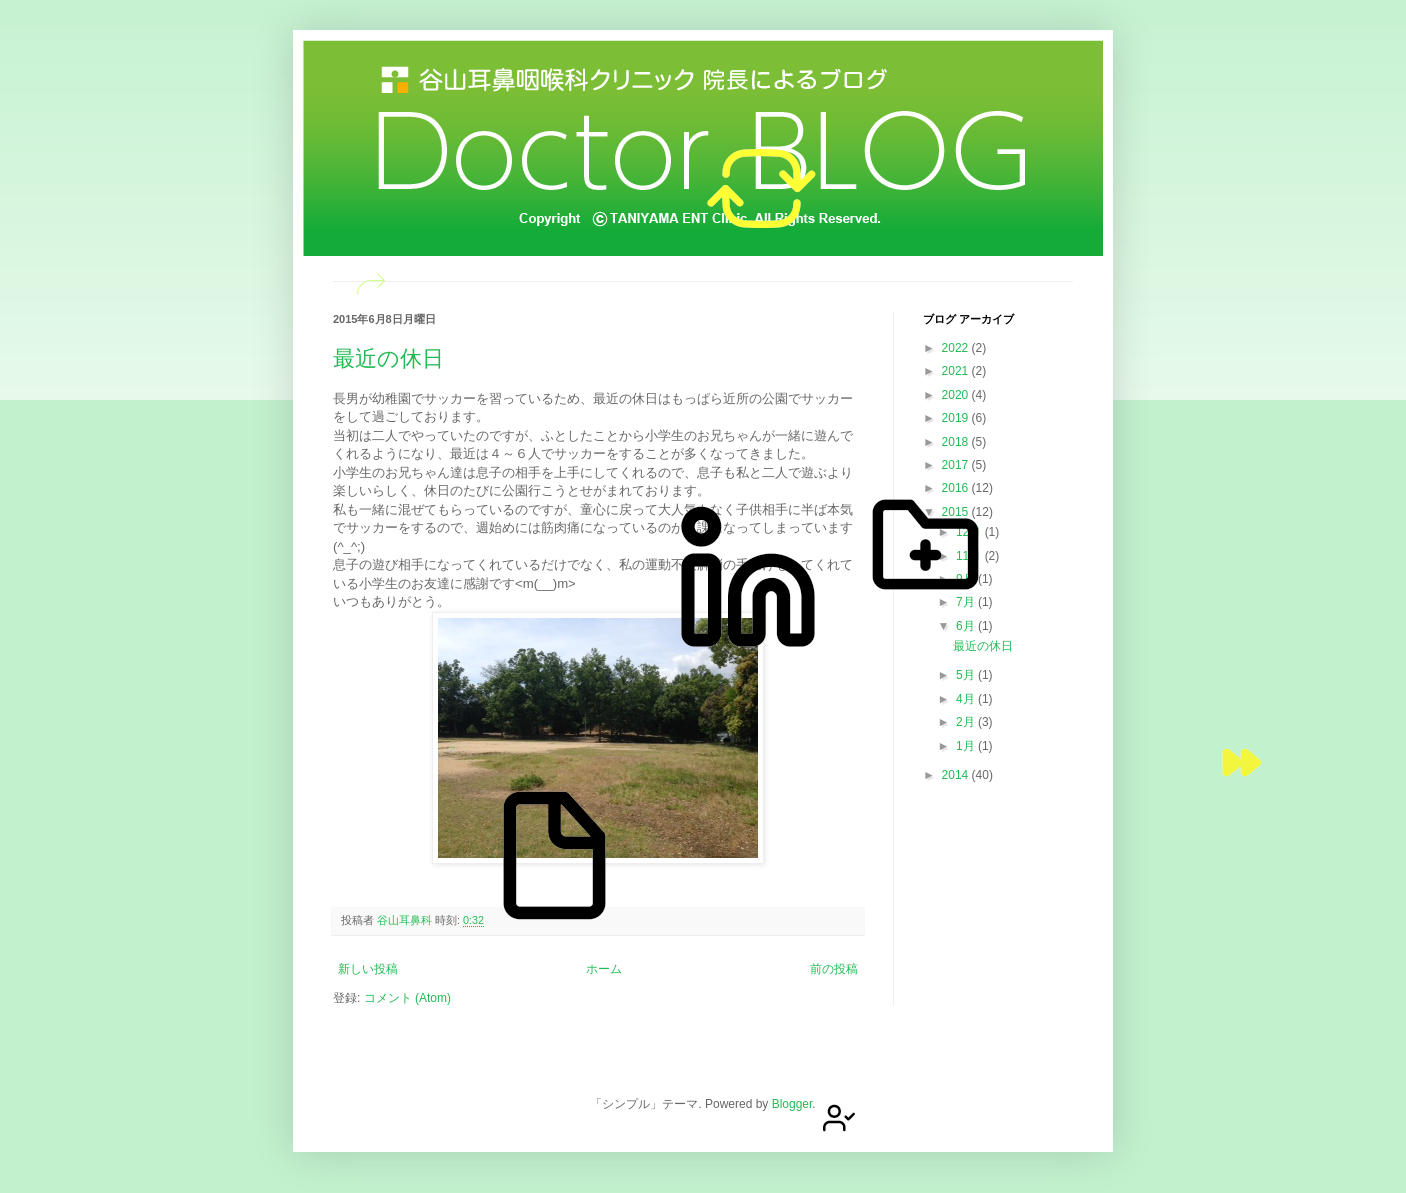 The image size is (1406, 1193). I want to click on verify or approve a user account, so click(839, 1118).